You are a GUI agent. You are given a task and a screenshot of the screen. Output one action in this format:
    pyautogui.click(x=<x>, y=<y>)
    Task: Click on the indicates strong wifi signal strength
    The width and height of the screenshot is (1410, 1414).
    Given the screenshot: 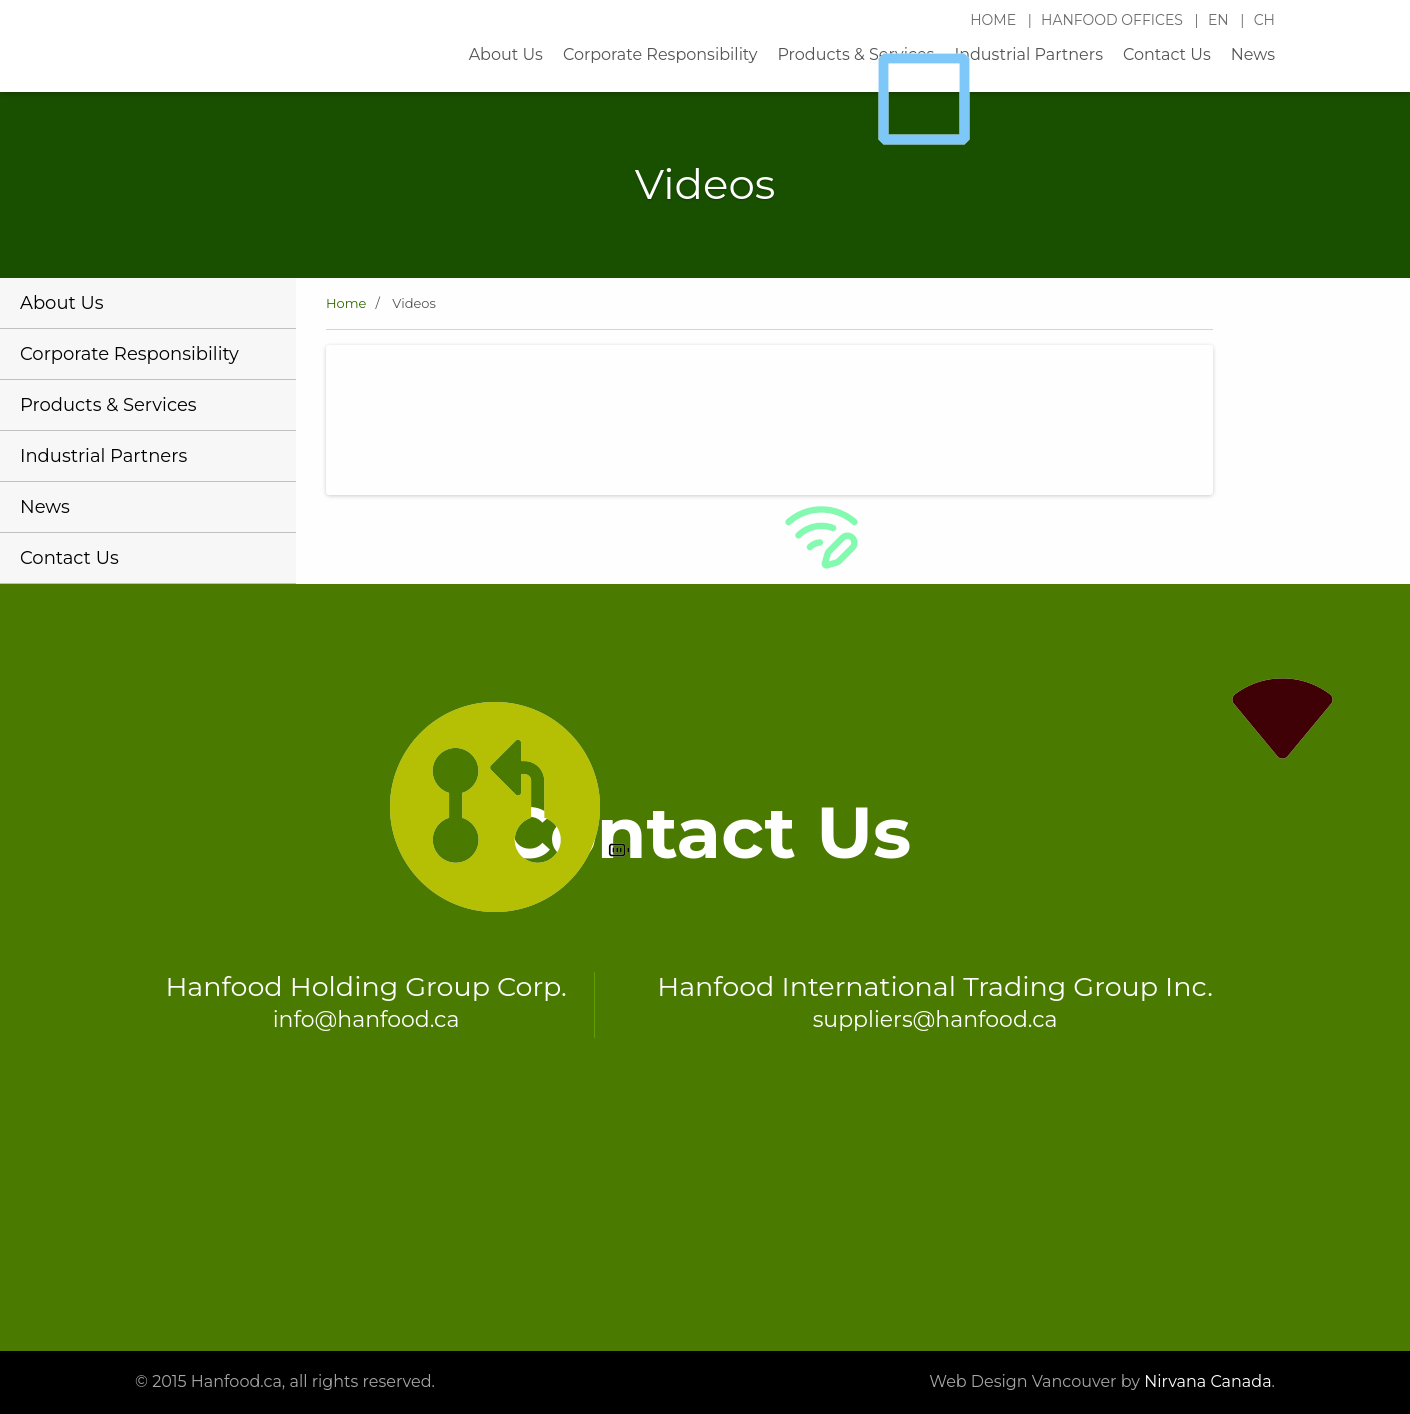 What is the action you would take?
    pyautogui.click(x=1282, y=718)
    